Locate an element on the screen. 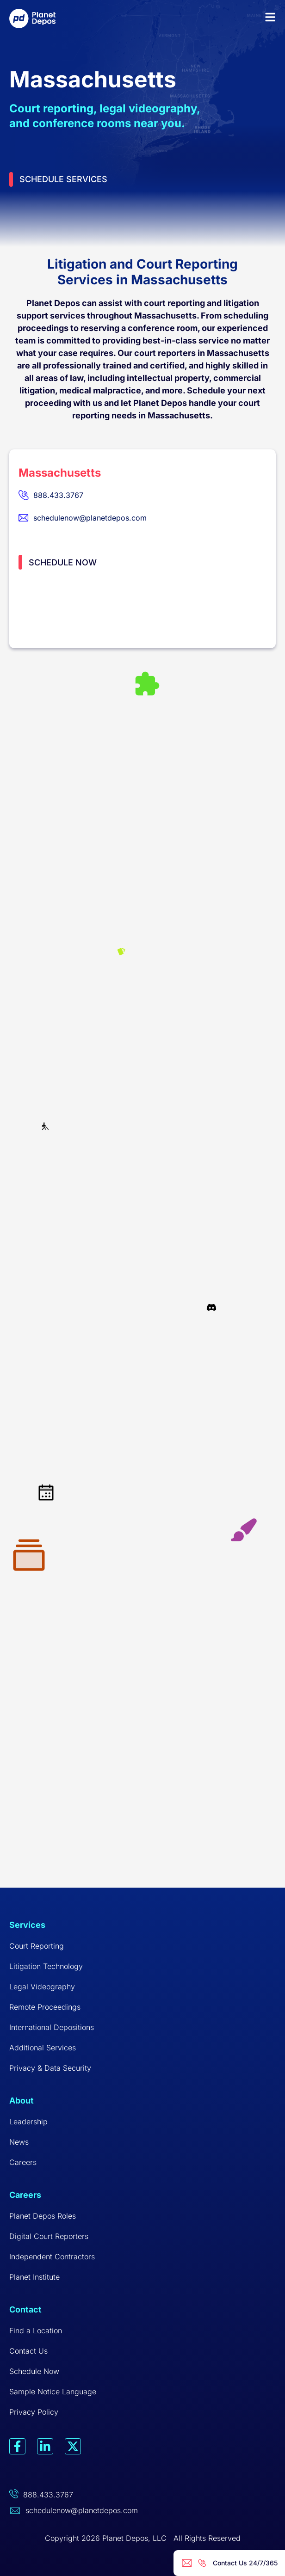 The width and height of the screenshot is (285, 2576). manage browser extensions is located at coordinates (147, 683).